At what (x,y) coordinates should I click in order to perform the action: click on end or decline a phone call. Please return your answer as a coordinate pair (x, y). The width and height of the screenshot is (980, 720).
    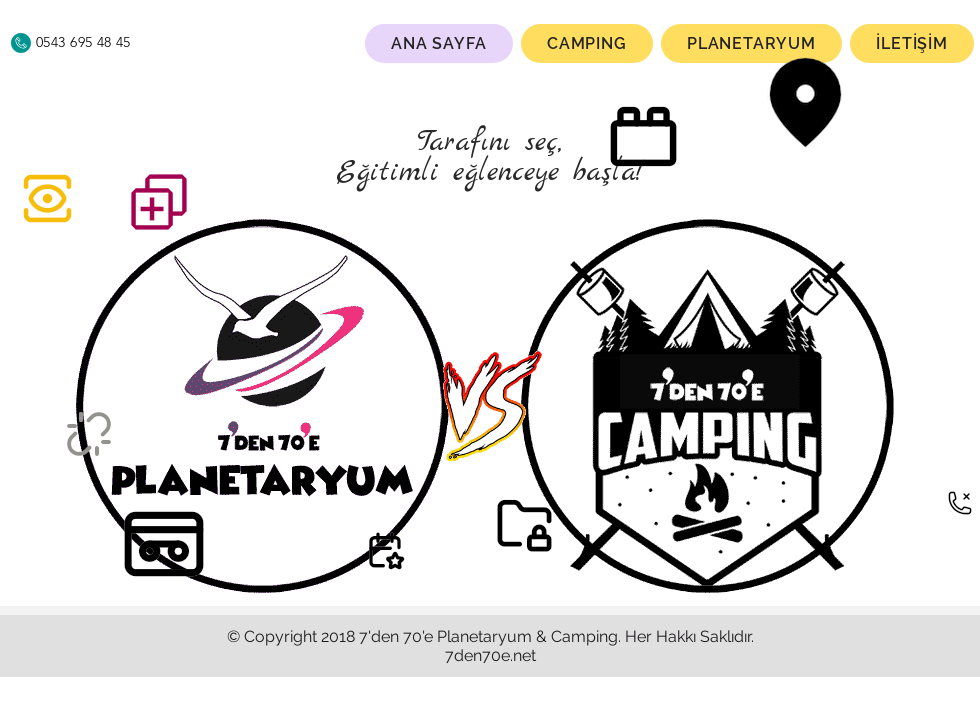
    Looking at the image, I should click on (960, 503).